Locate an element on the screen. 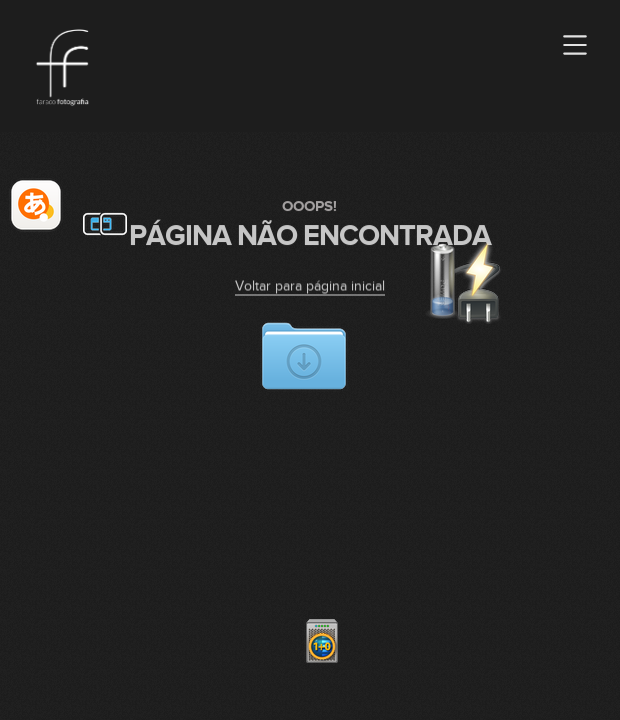 The width and height of the screenshot is (620, 720). open downloads folder is located at coordinates (304, 356).